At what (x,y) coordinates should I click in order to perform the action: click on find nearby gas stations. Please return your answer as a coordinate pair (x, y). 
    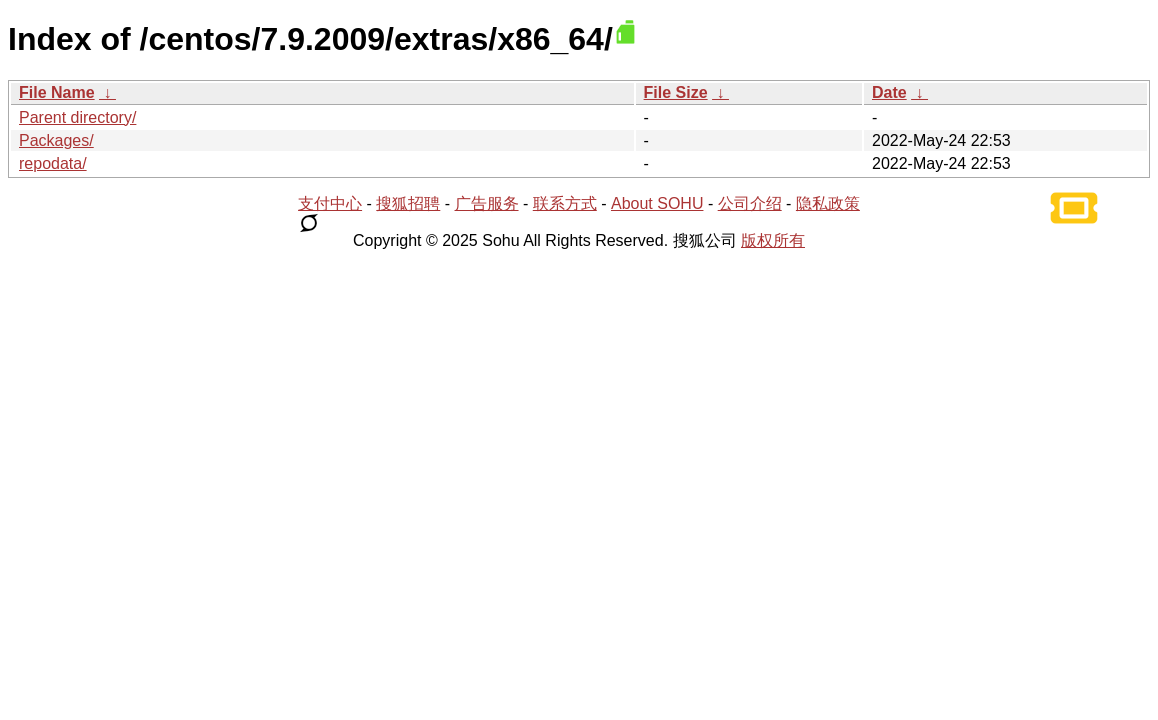
    Looking at the image, I should click on (625, 32).